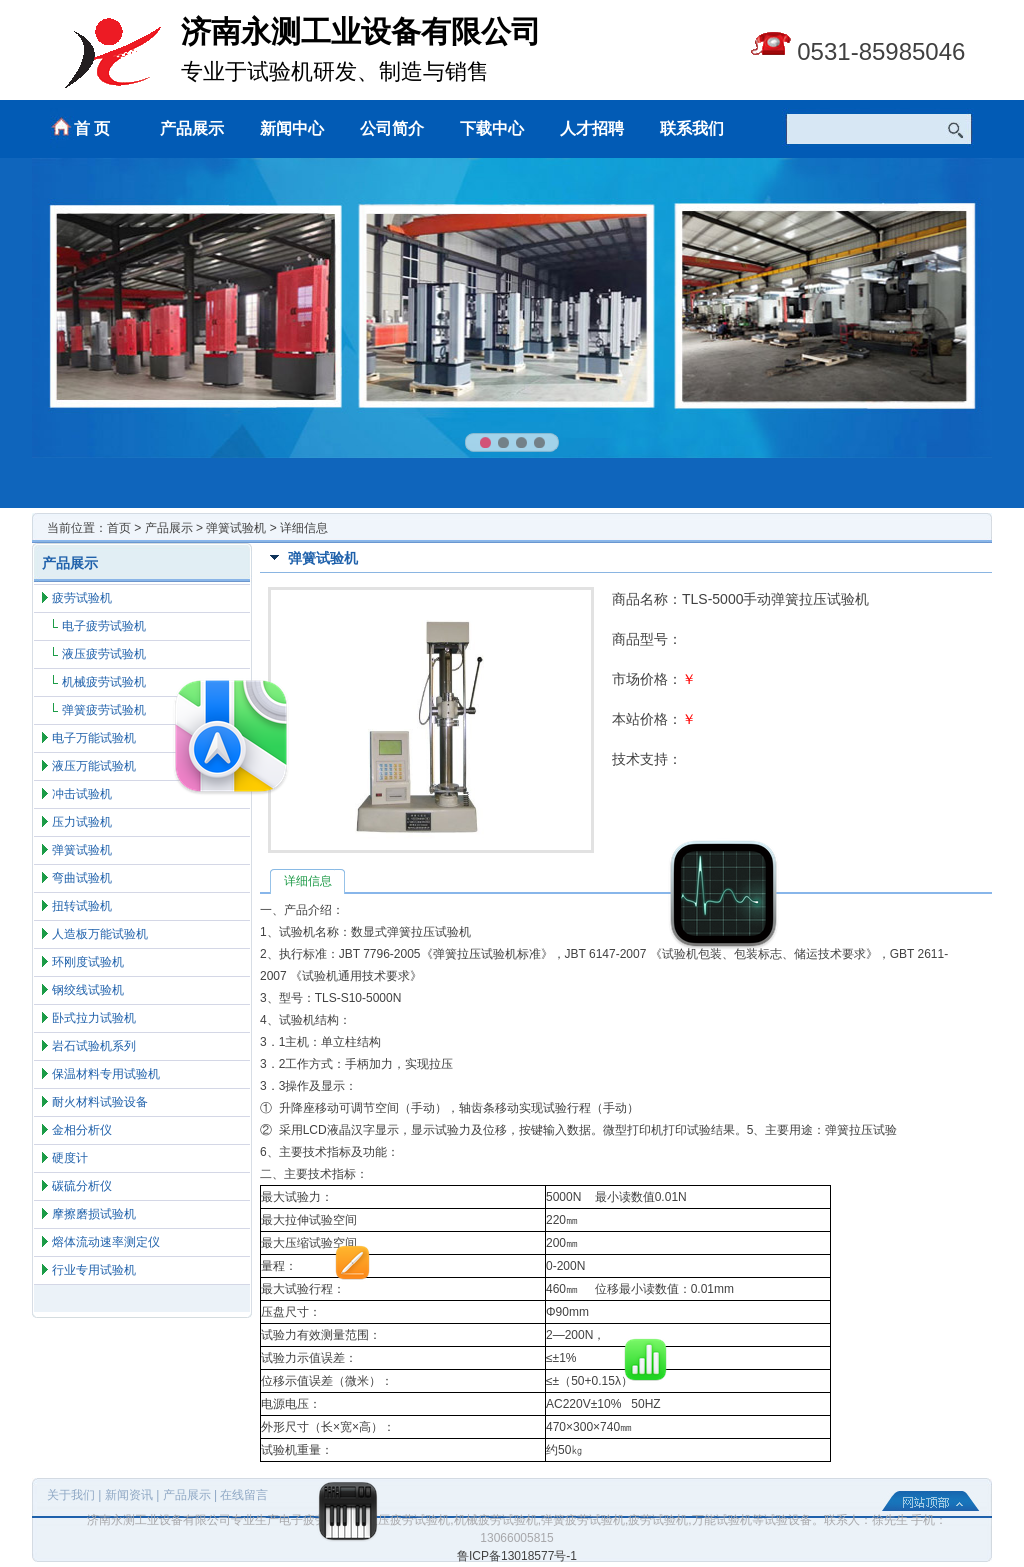  What do you see at coordinates (231, 736) in the screenshot?
I see `open Apple Maps application` at bounding box center [231, 736].